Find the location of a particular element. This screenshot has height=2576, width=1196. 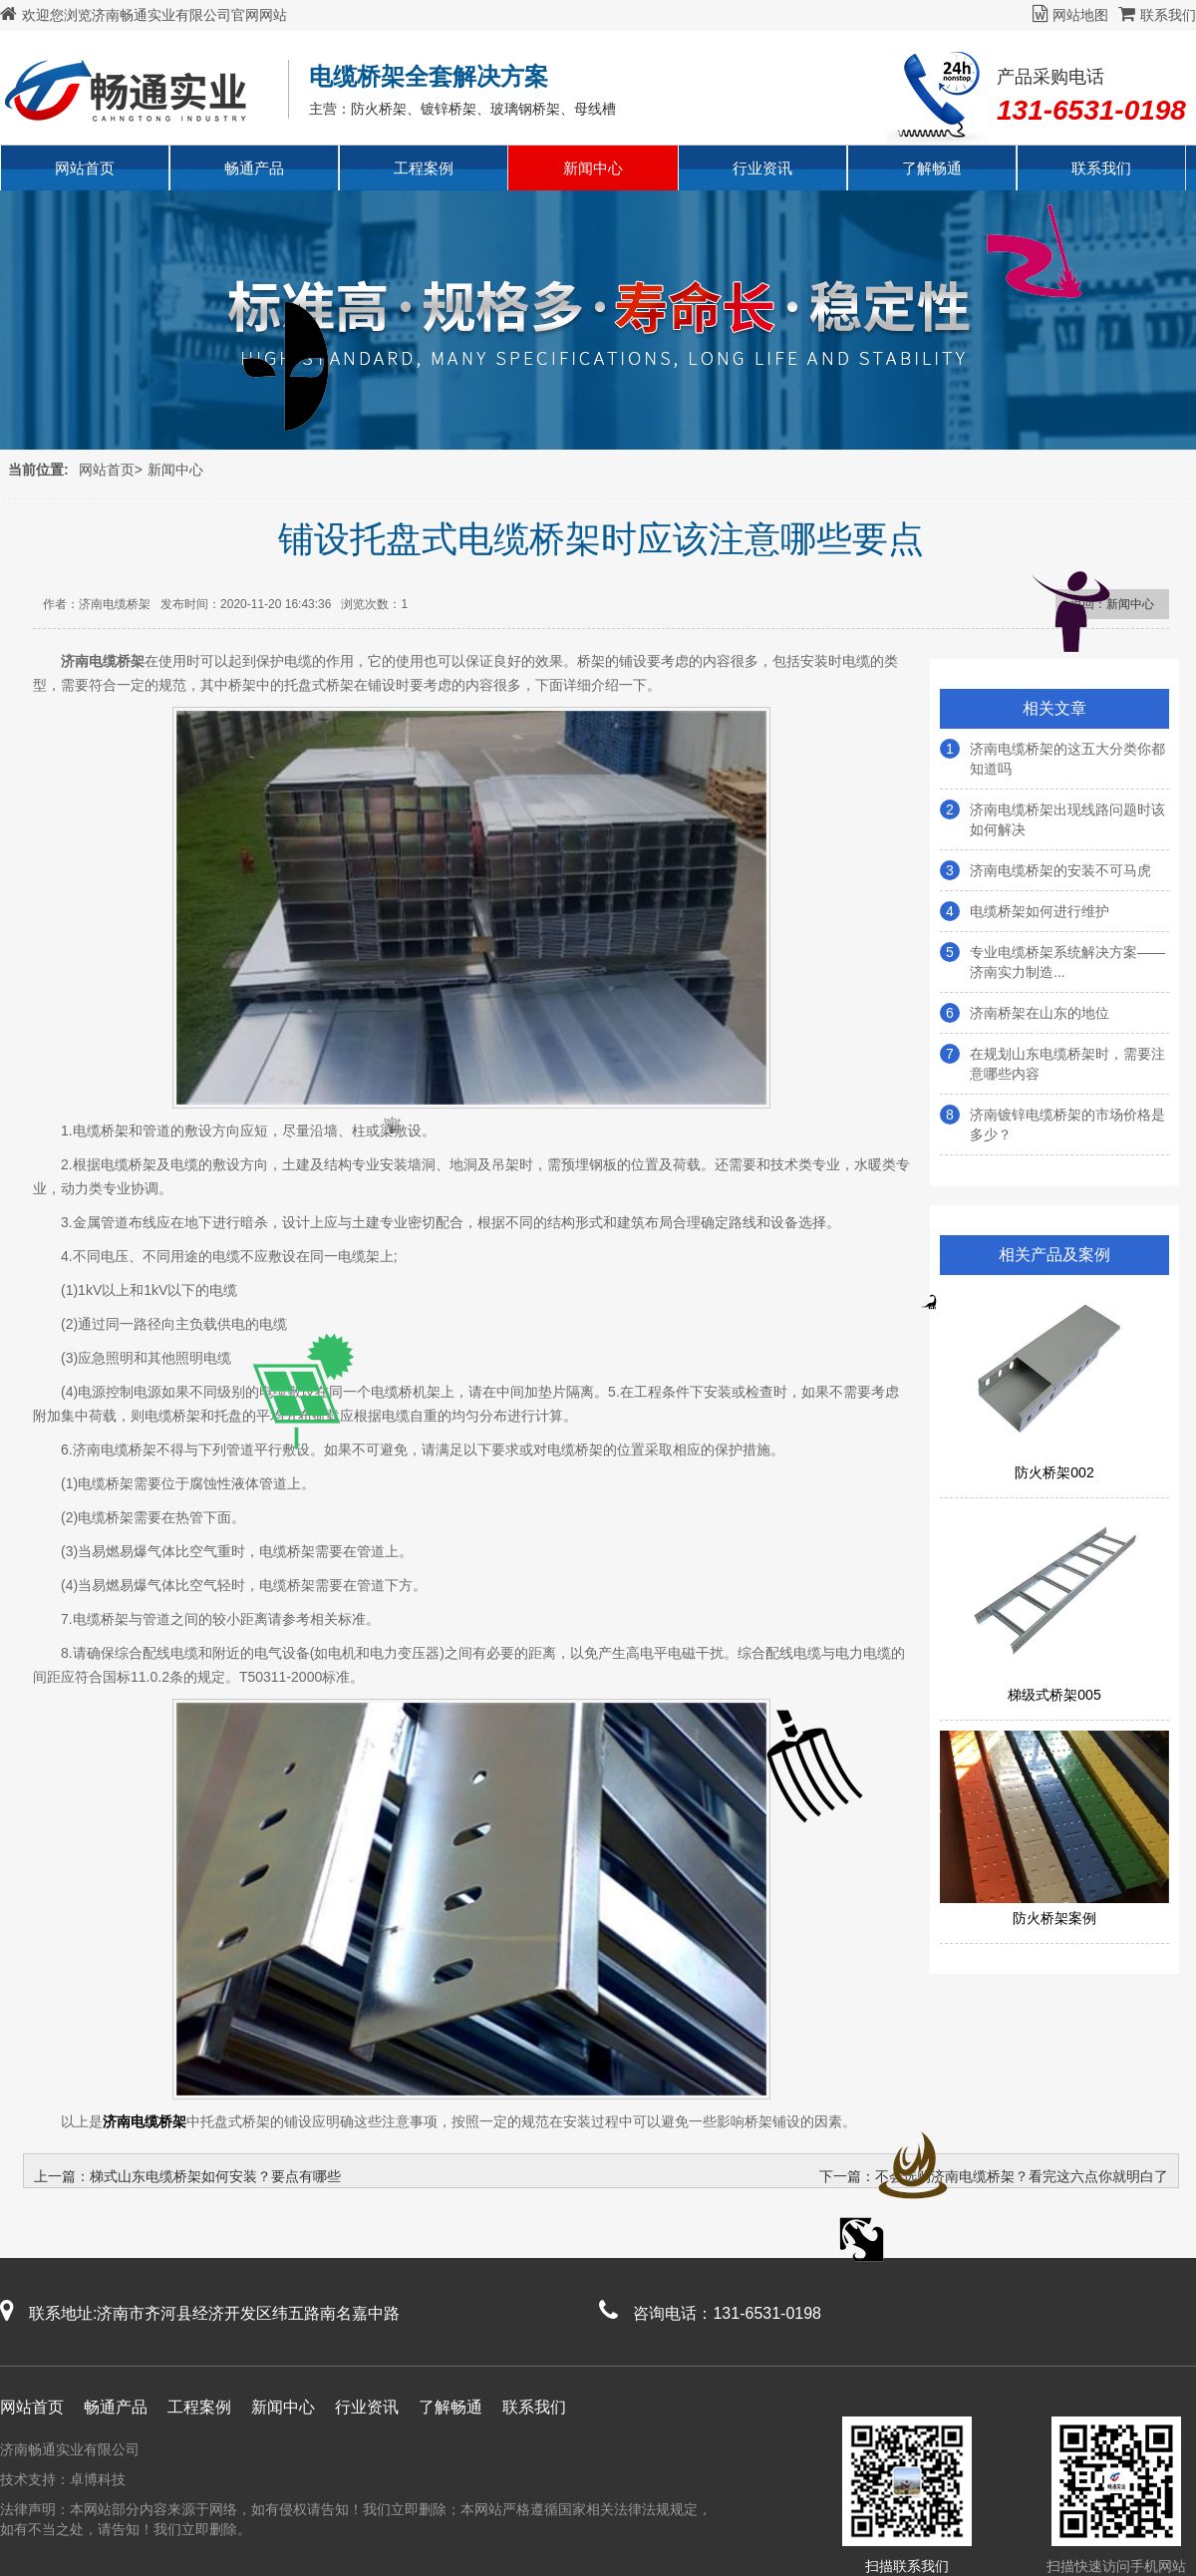

farming or agriculture tool category is located at coordinates (811, 1766).